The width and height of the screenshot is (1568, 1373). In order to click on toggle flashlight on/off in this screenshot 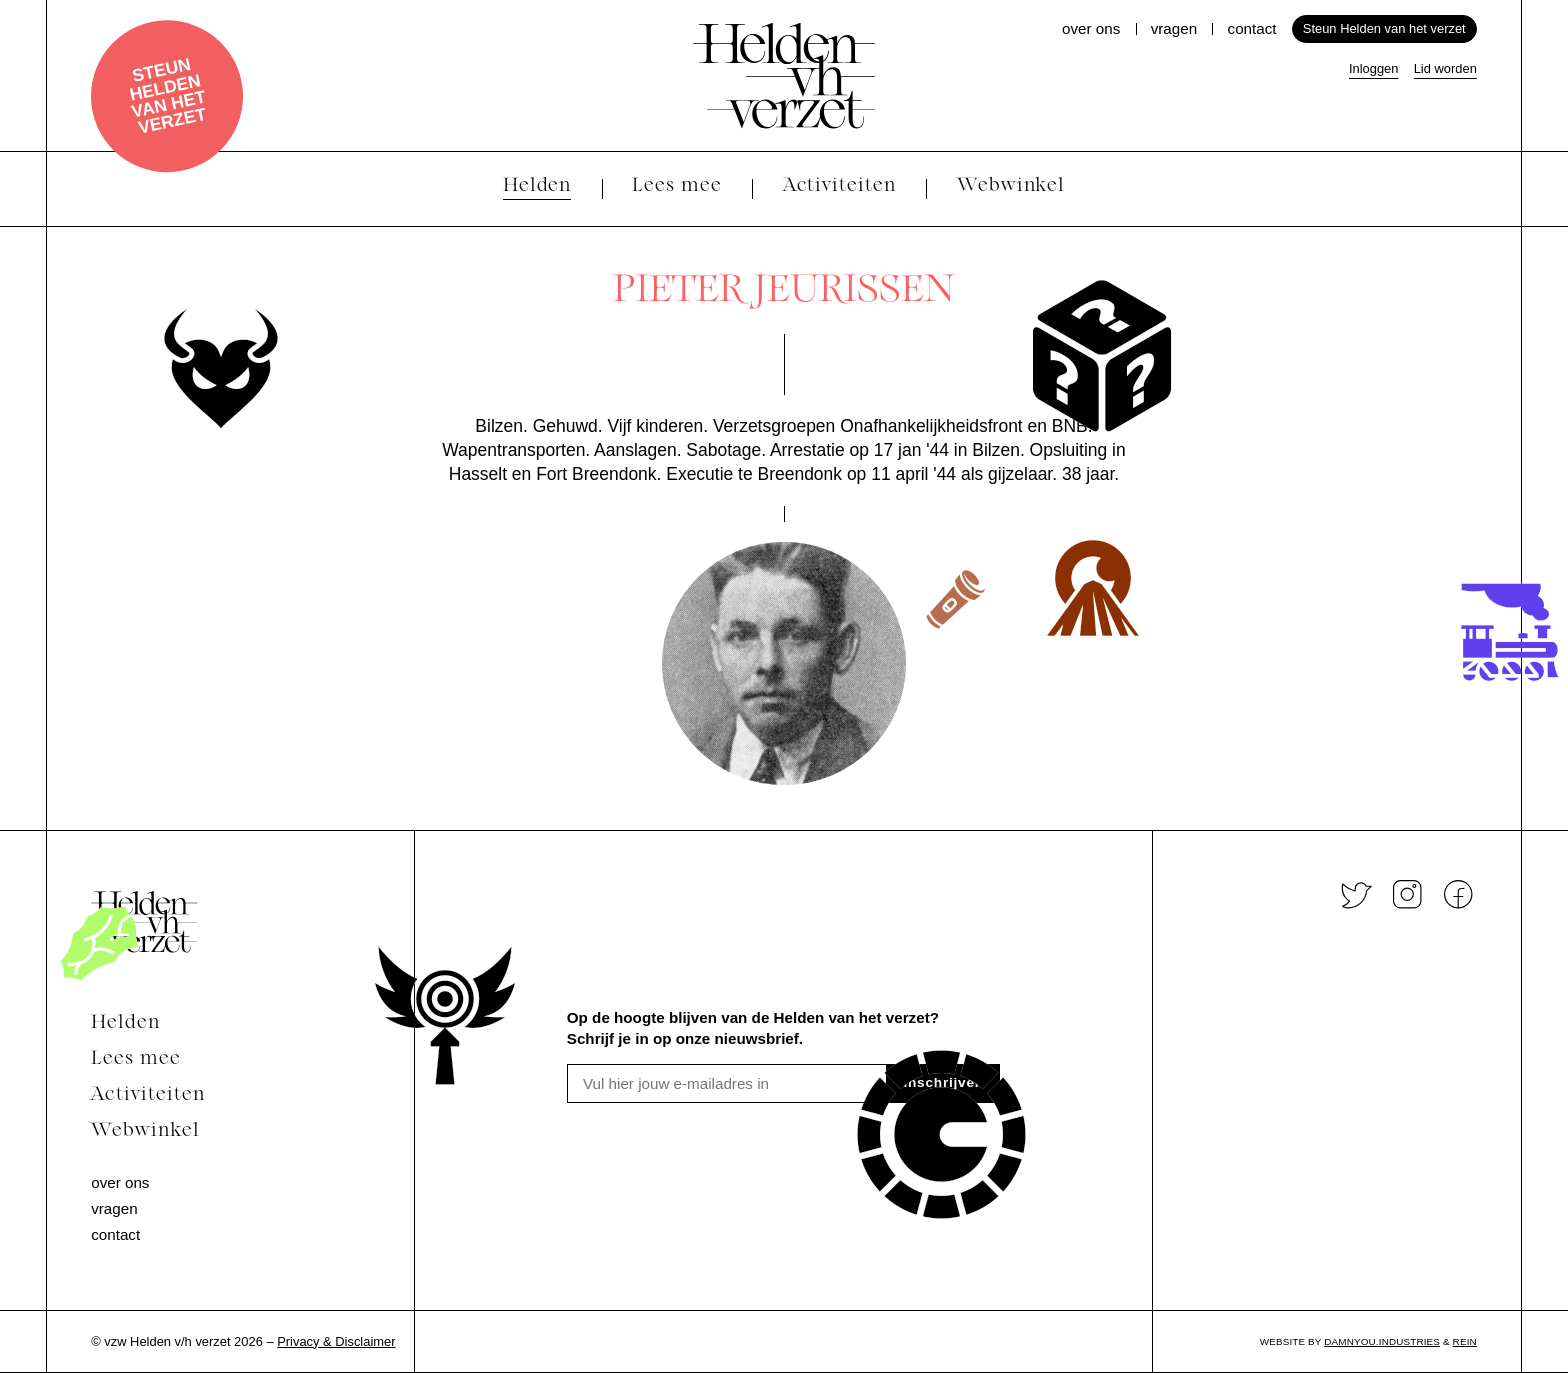, I will do `click(955, 599)`.